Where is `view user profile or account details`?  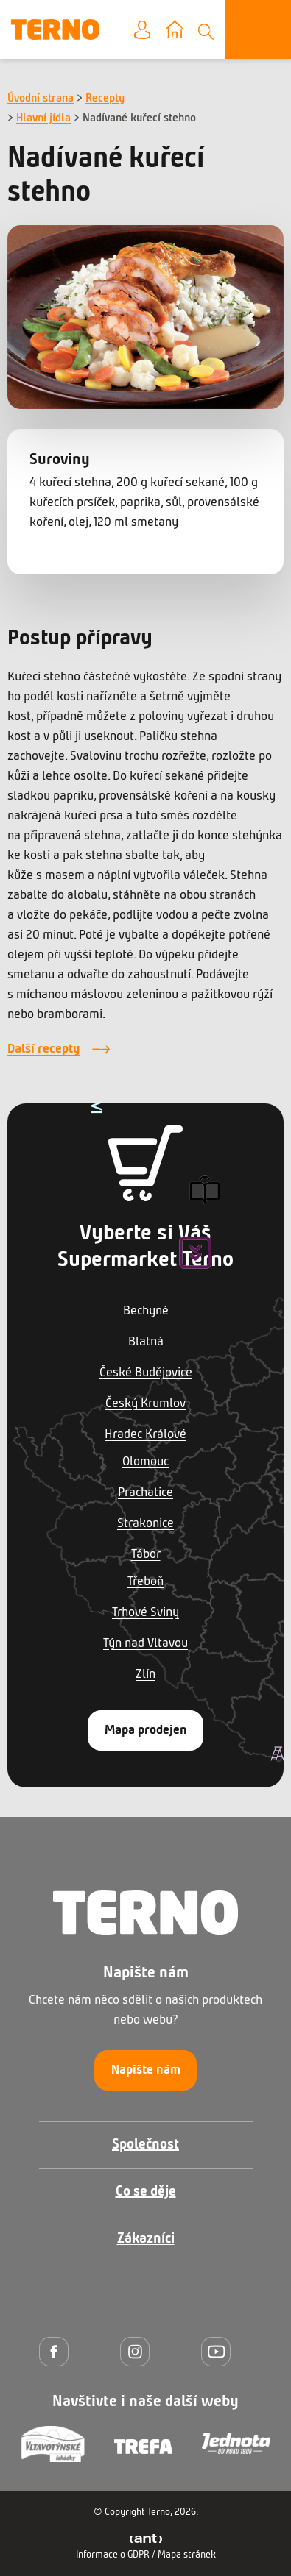 view user profile or account details is located at coordinates (205, 1189).